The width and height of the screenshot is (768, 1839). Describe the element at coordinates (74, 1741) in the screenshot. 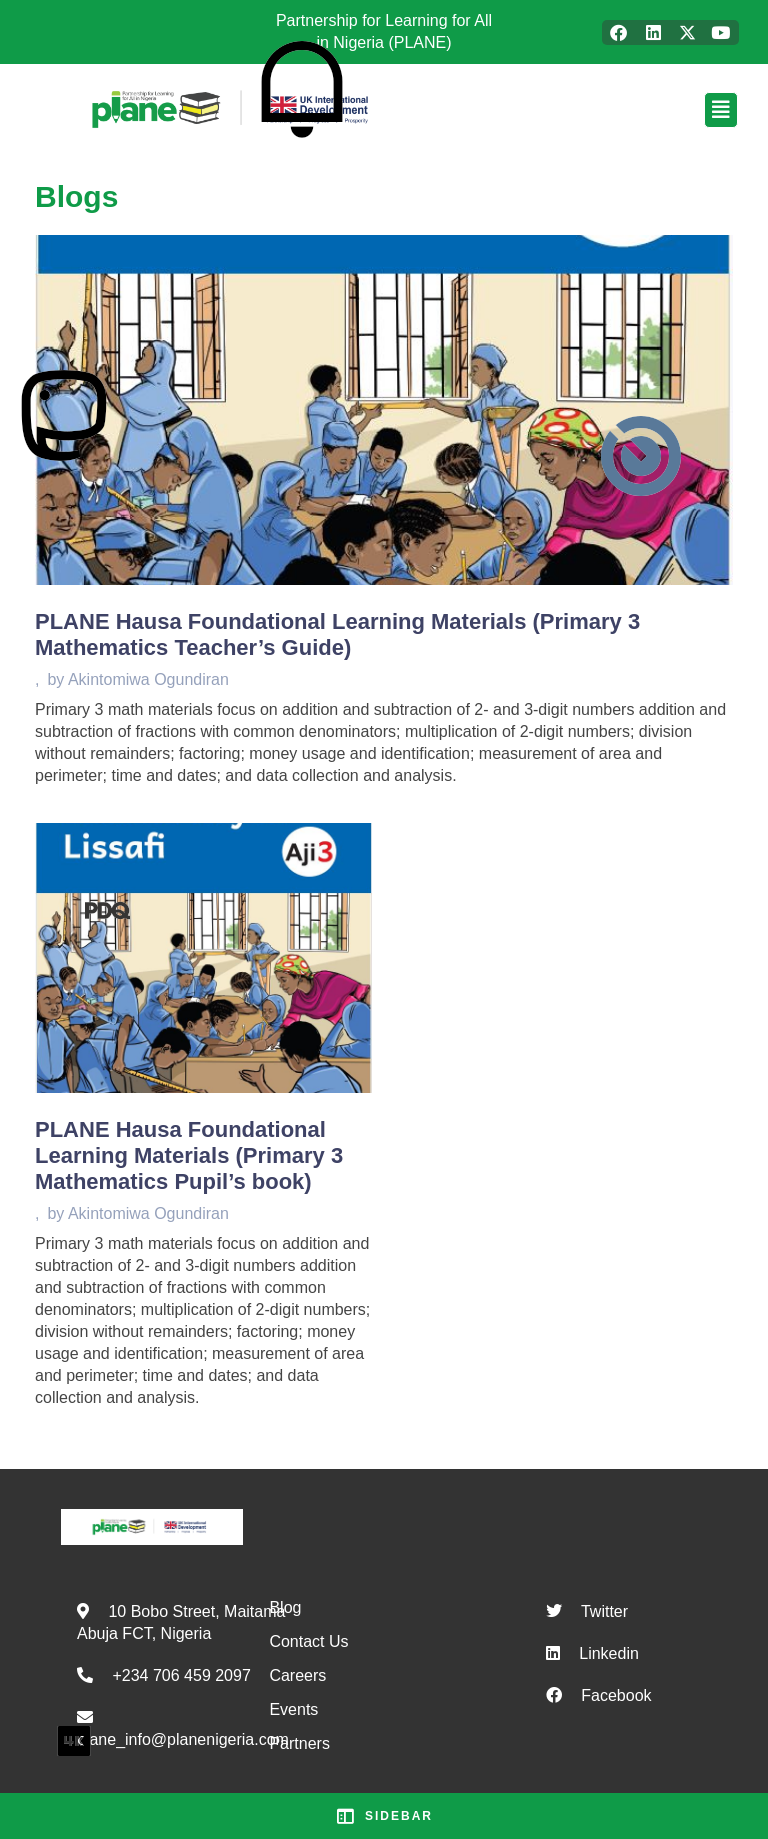

I see `indicates 4k video quality available` at that location.